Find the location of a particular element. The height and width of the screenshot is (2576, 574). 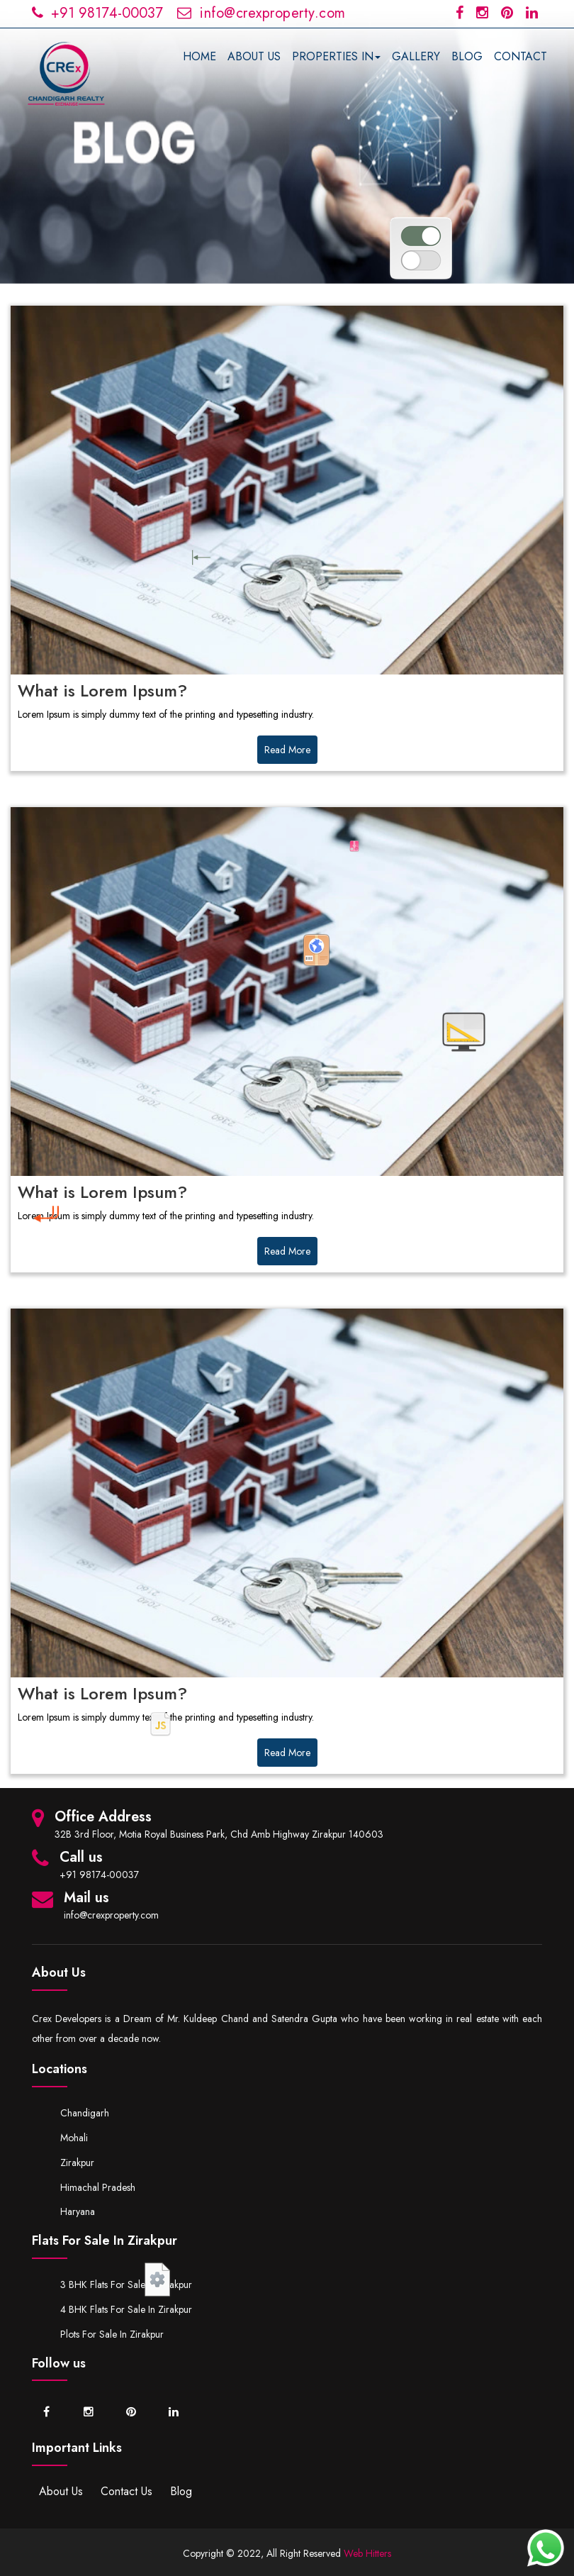

indicates a javascript file type is located at coordinates (160, 1723).